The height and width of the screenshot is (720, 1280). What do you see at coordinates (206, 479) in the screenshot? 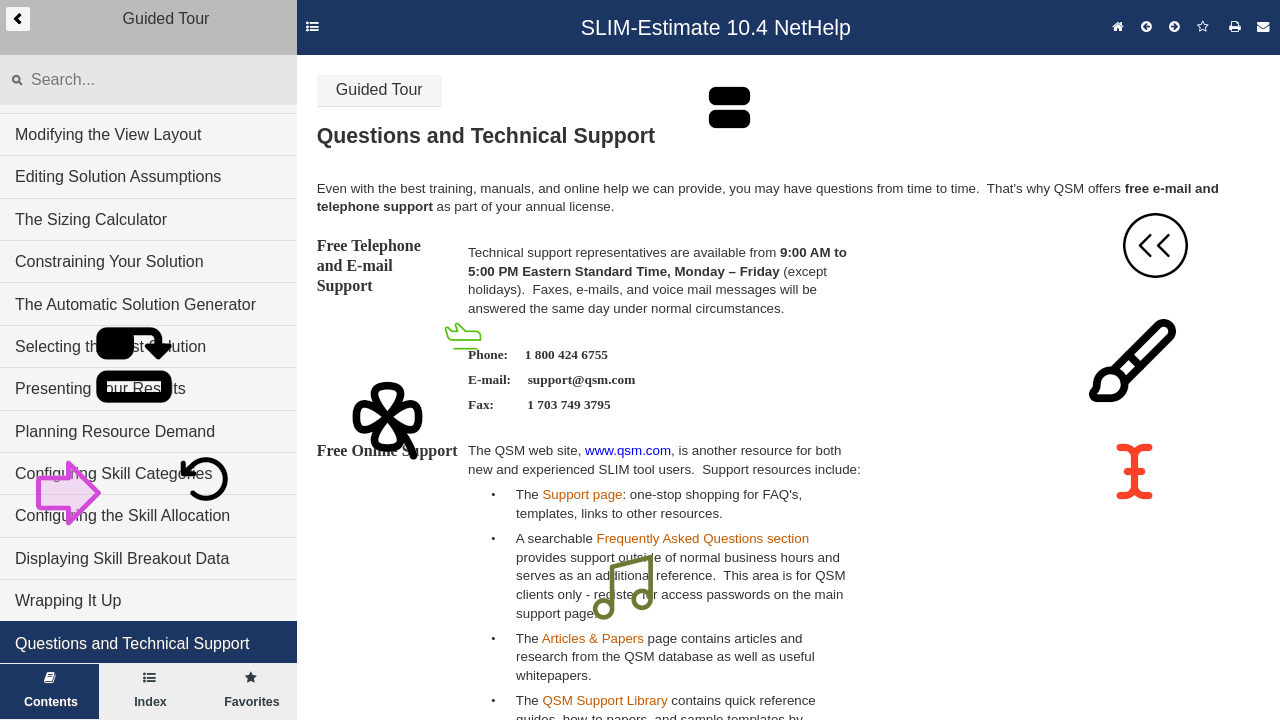
I see `undo the last action` at bounding box center [206, 479].